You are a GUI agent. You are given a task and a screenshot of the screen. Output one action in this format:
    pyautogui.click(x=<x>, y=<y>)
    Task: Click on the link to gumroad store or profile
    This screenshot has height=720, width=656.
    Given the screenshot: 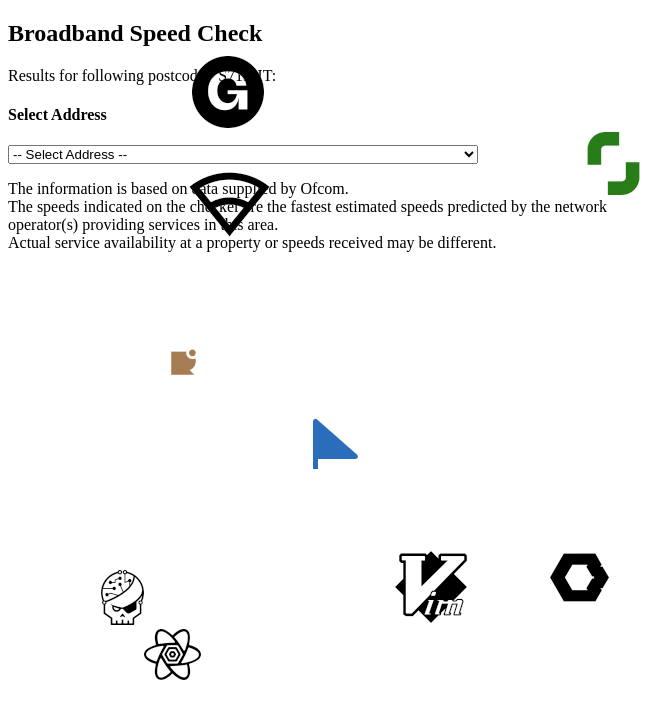 What is the action you would take?
    pyautogui.click(x=228, y=92)
    